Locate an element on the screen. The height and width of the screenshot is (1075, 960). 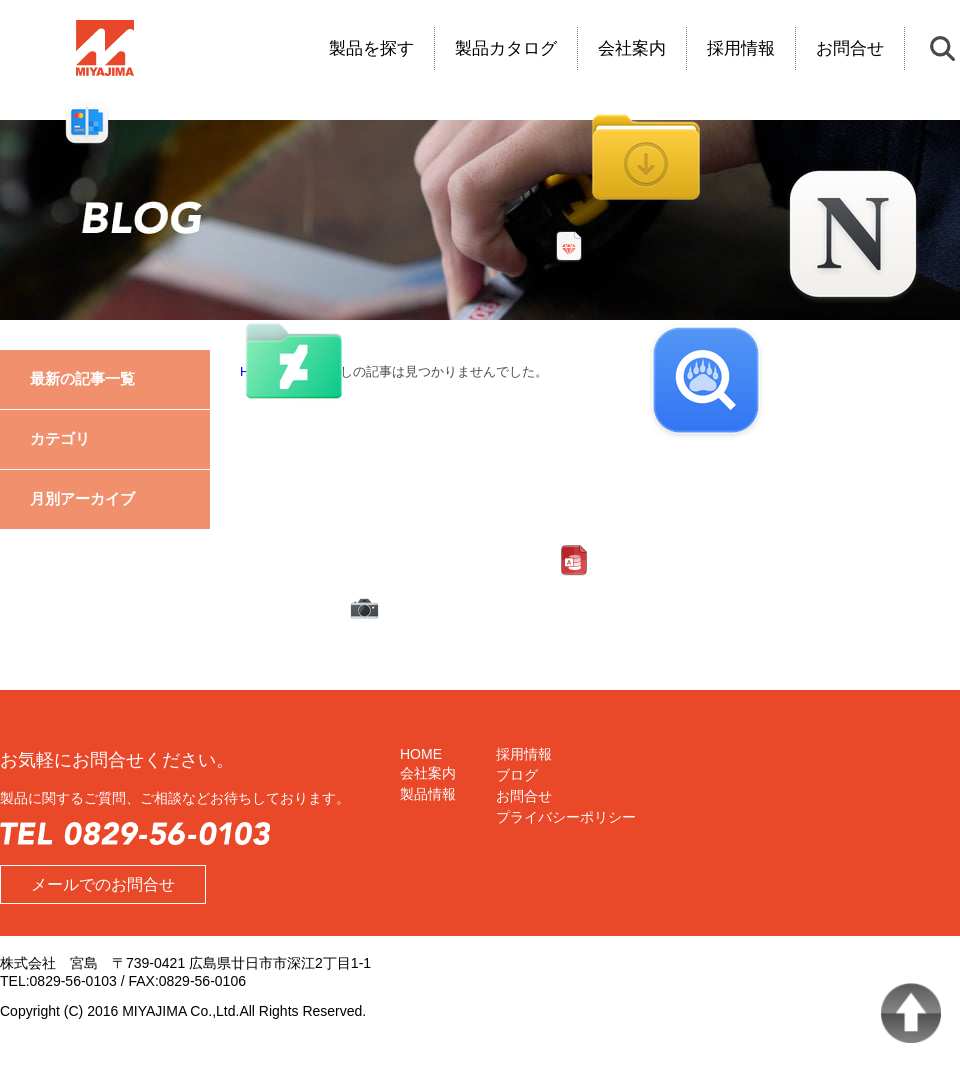
a ruby programming language source file is located at coordinates (569, 246).